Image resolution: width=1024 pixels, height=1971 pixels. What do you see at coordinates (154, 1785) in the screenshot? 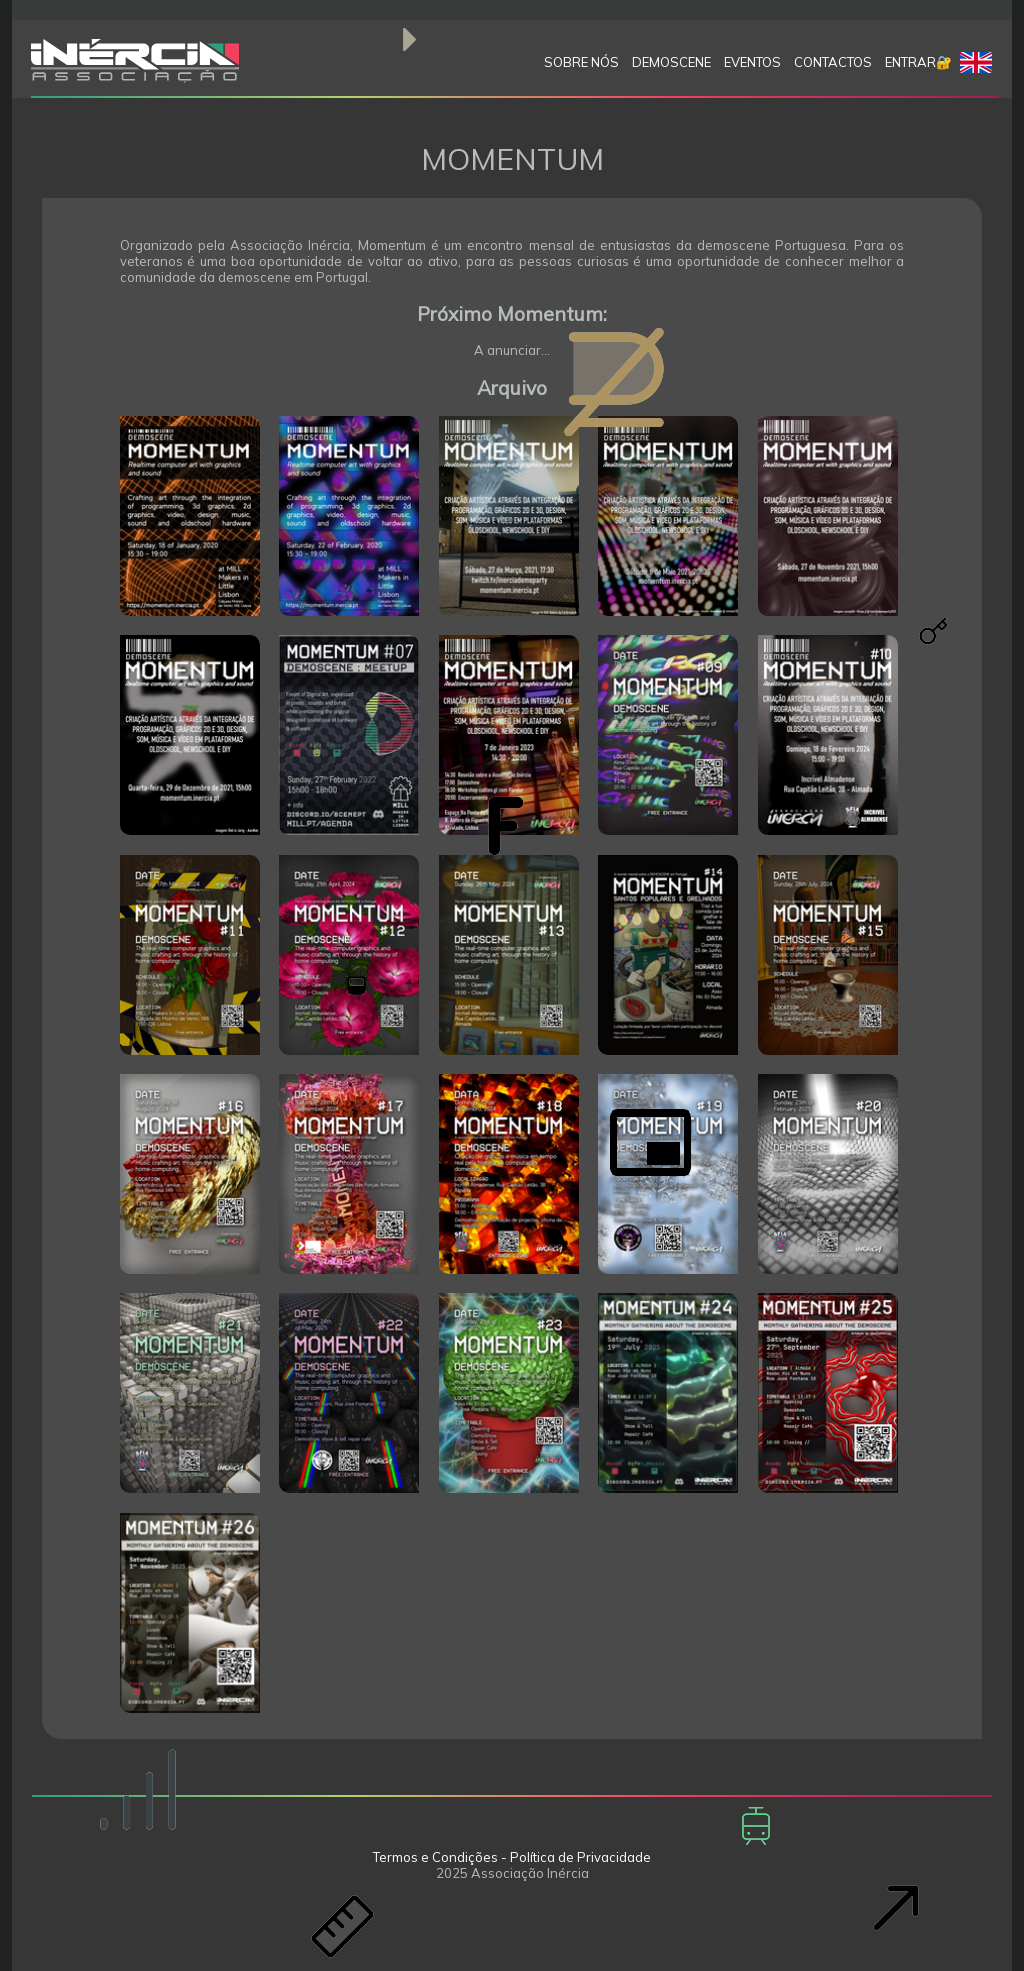
I see `indicates strong cellular network signal` at bounding box center [154, 1785].